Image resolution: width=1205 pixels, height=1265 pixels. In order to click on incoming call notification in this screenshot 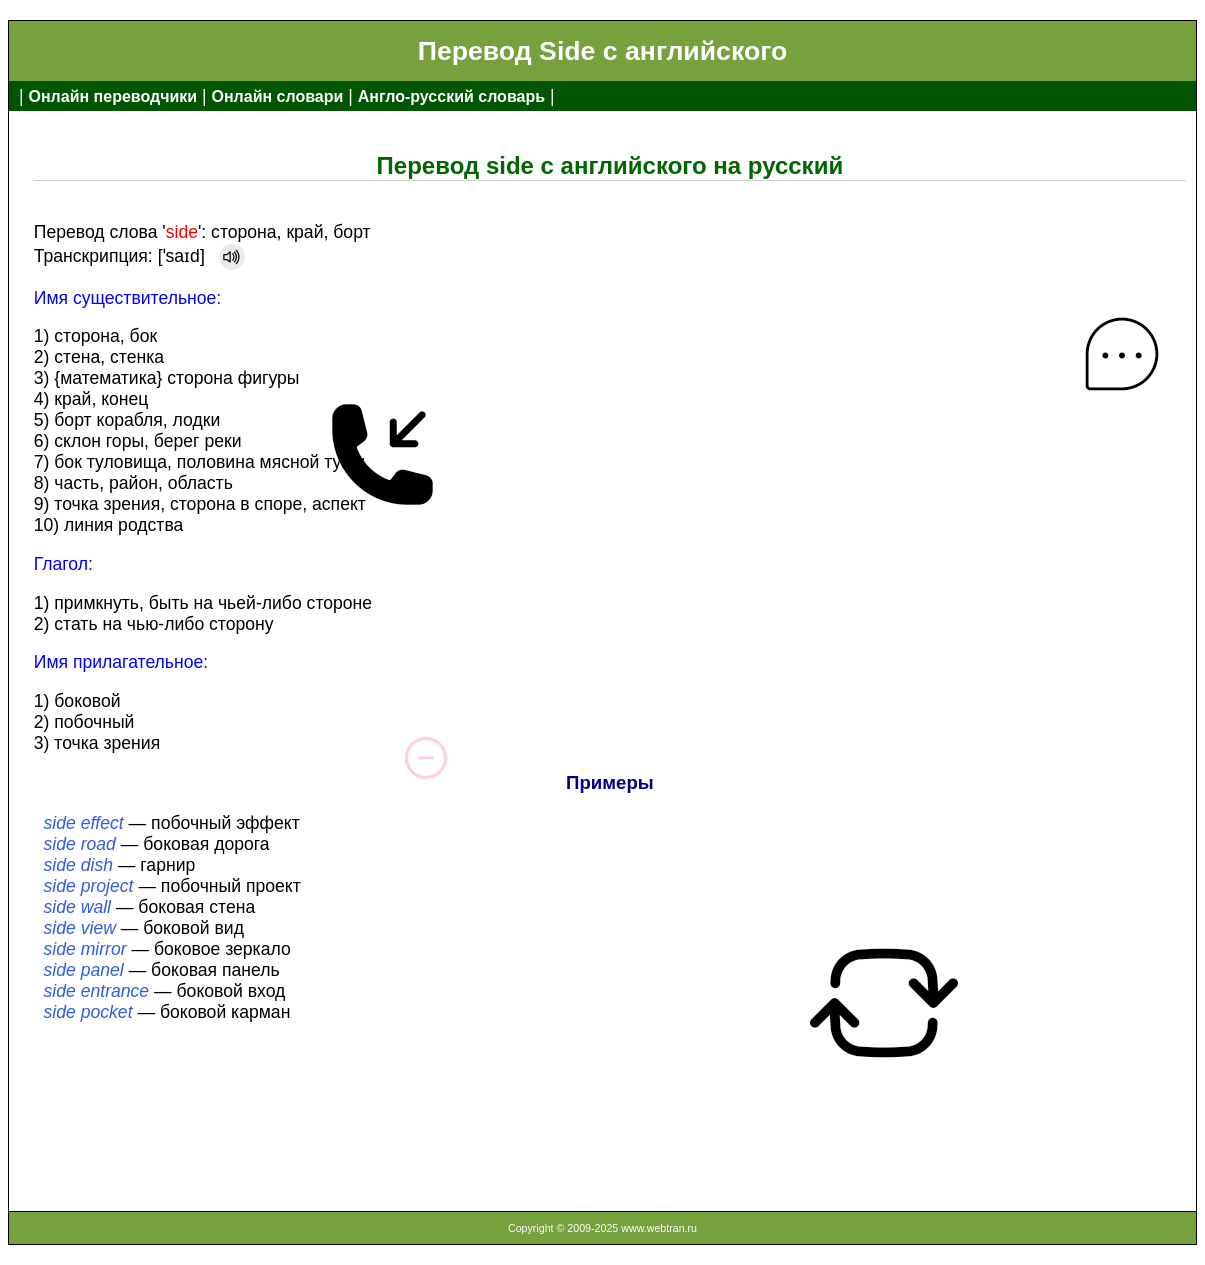, I will do `click(382, 454)`.